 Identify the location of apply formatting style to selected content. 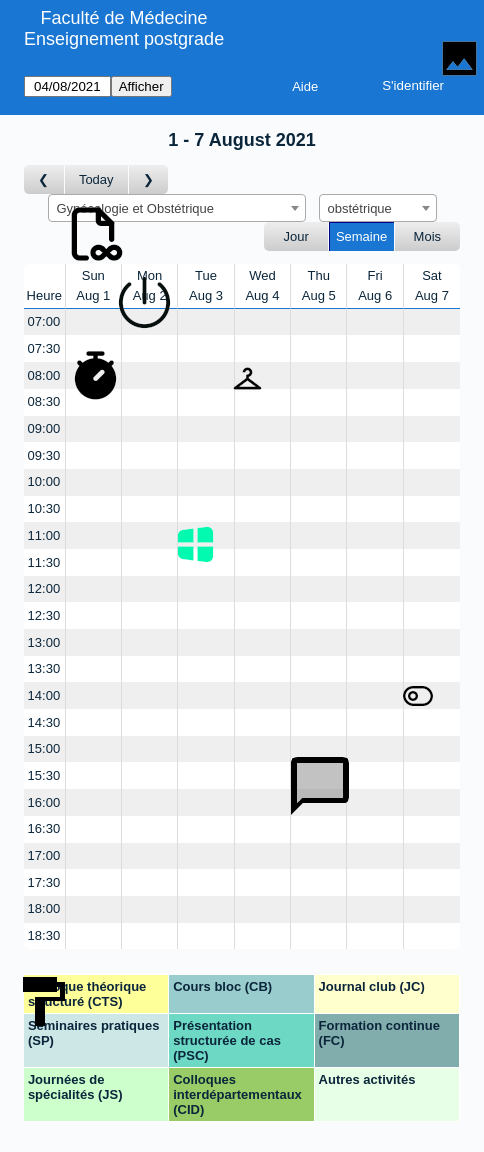
(42, 1001).